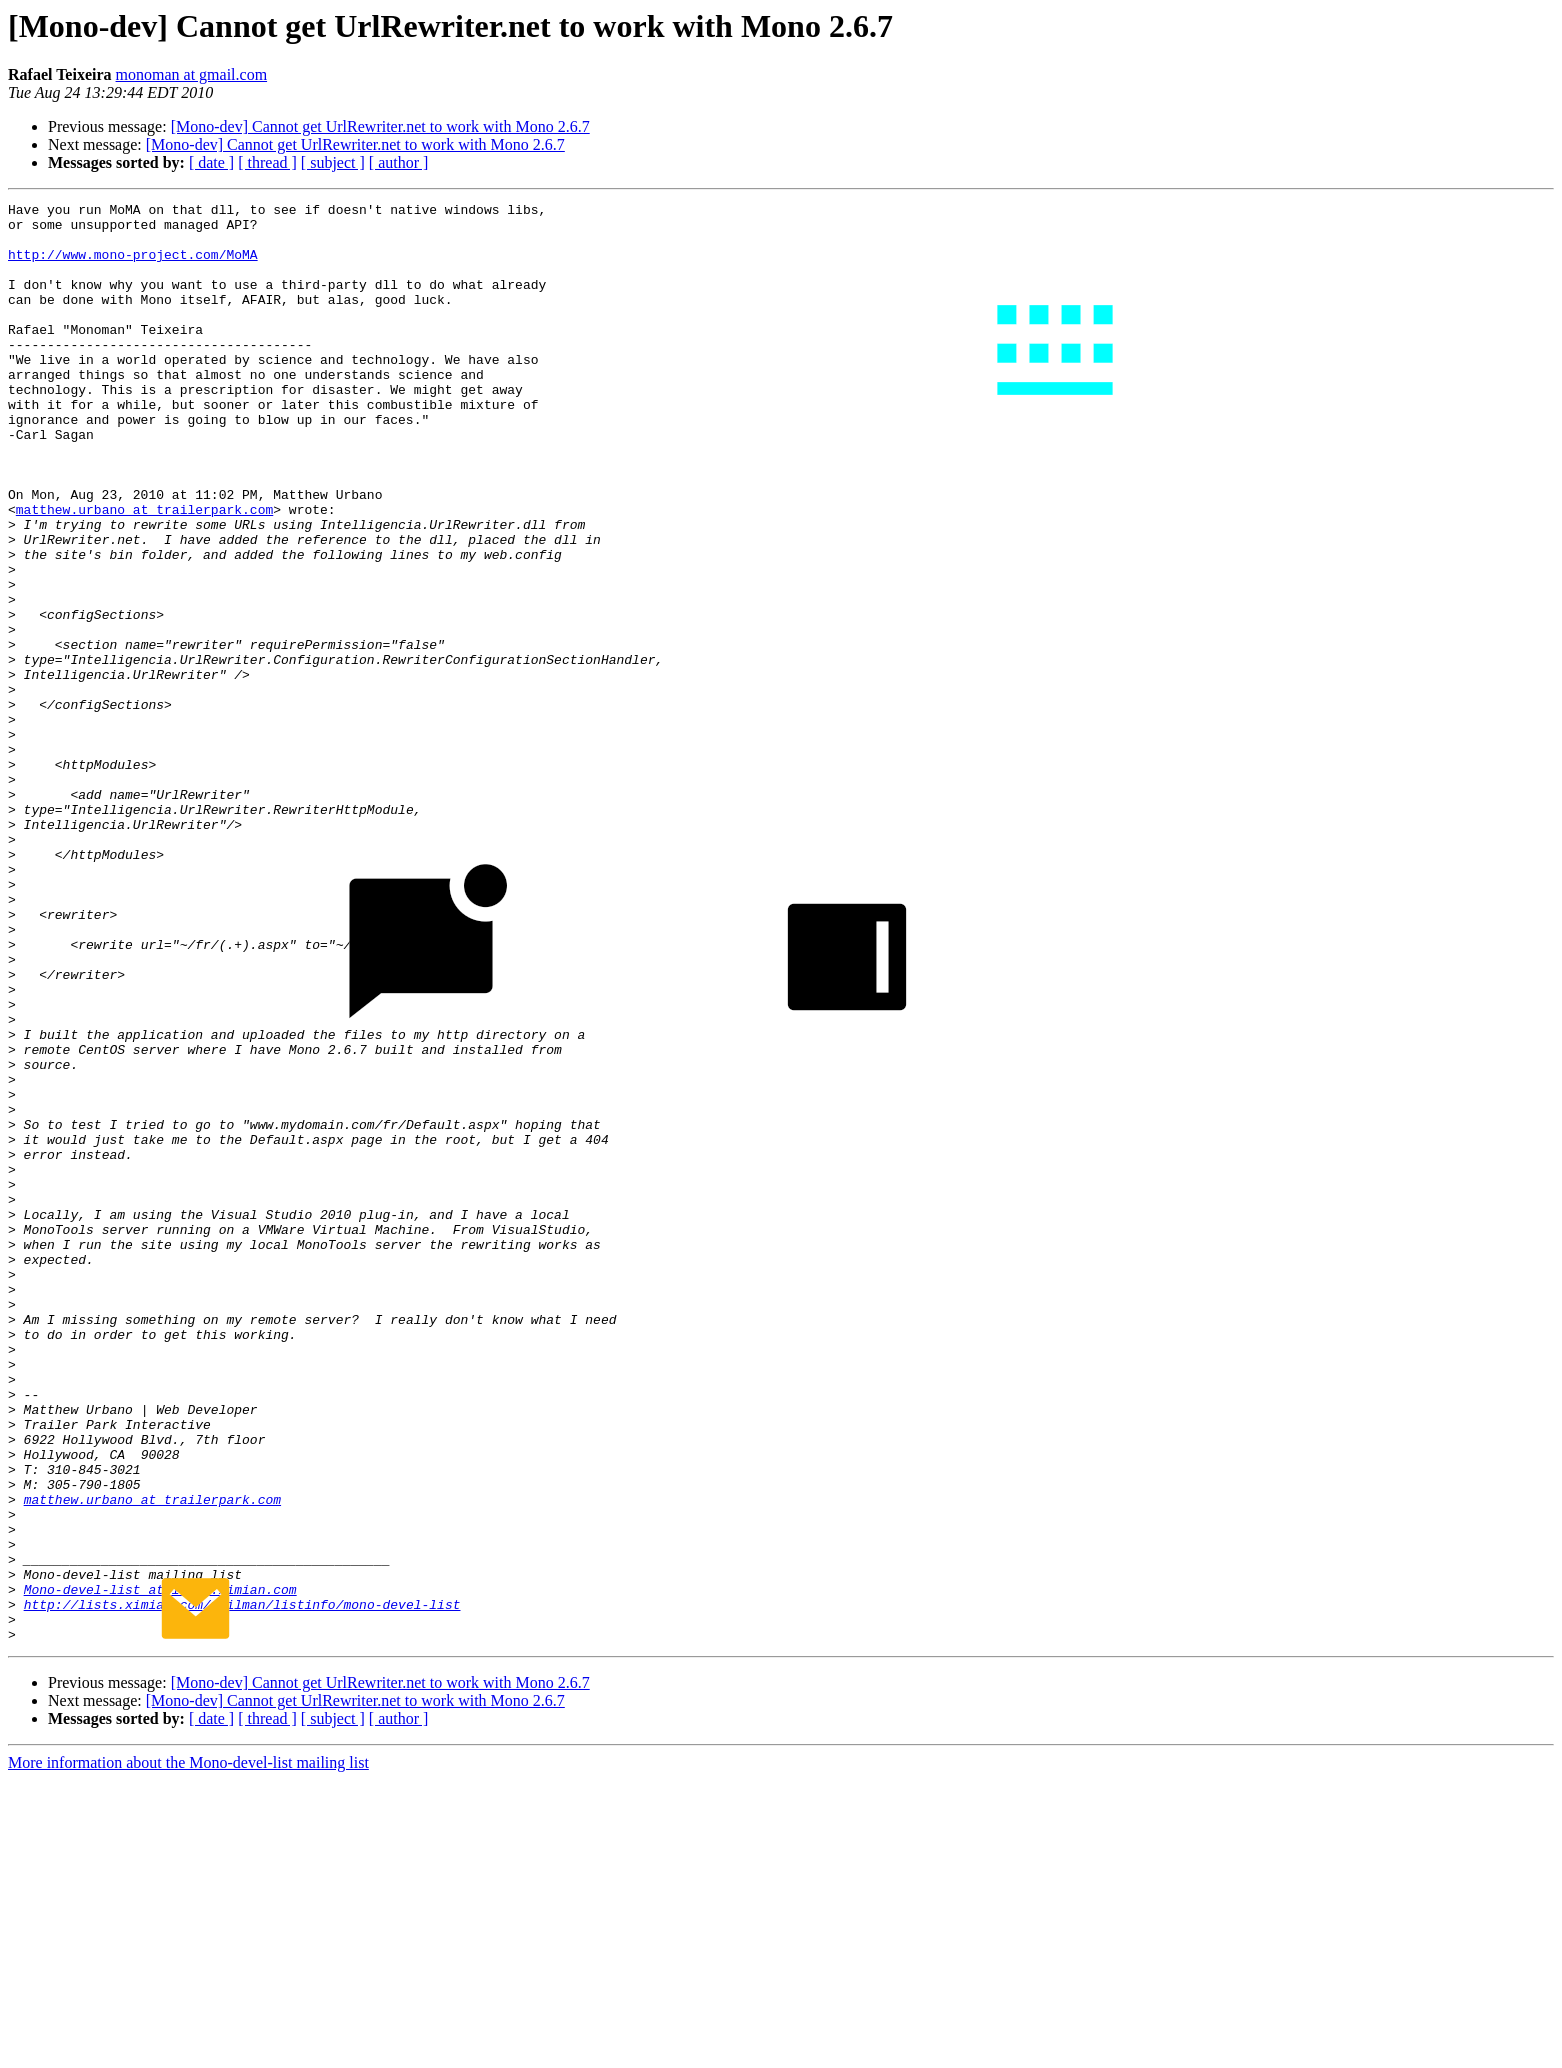  What do you see at coordinates (195, 1608) in the screenshot?
I see `open your email inbox` at bounding box center [195, 1608].